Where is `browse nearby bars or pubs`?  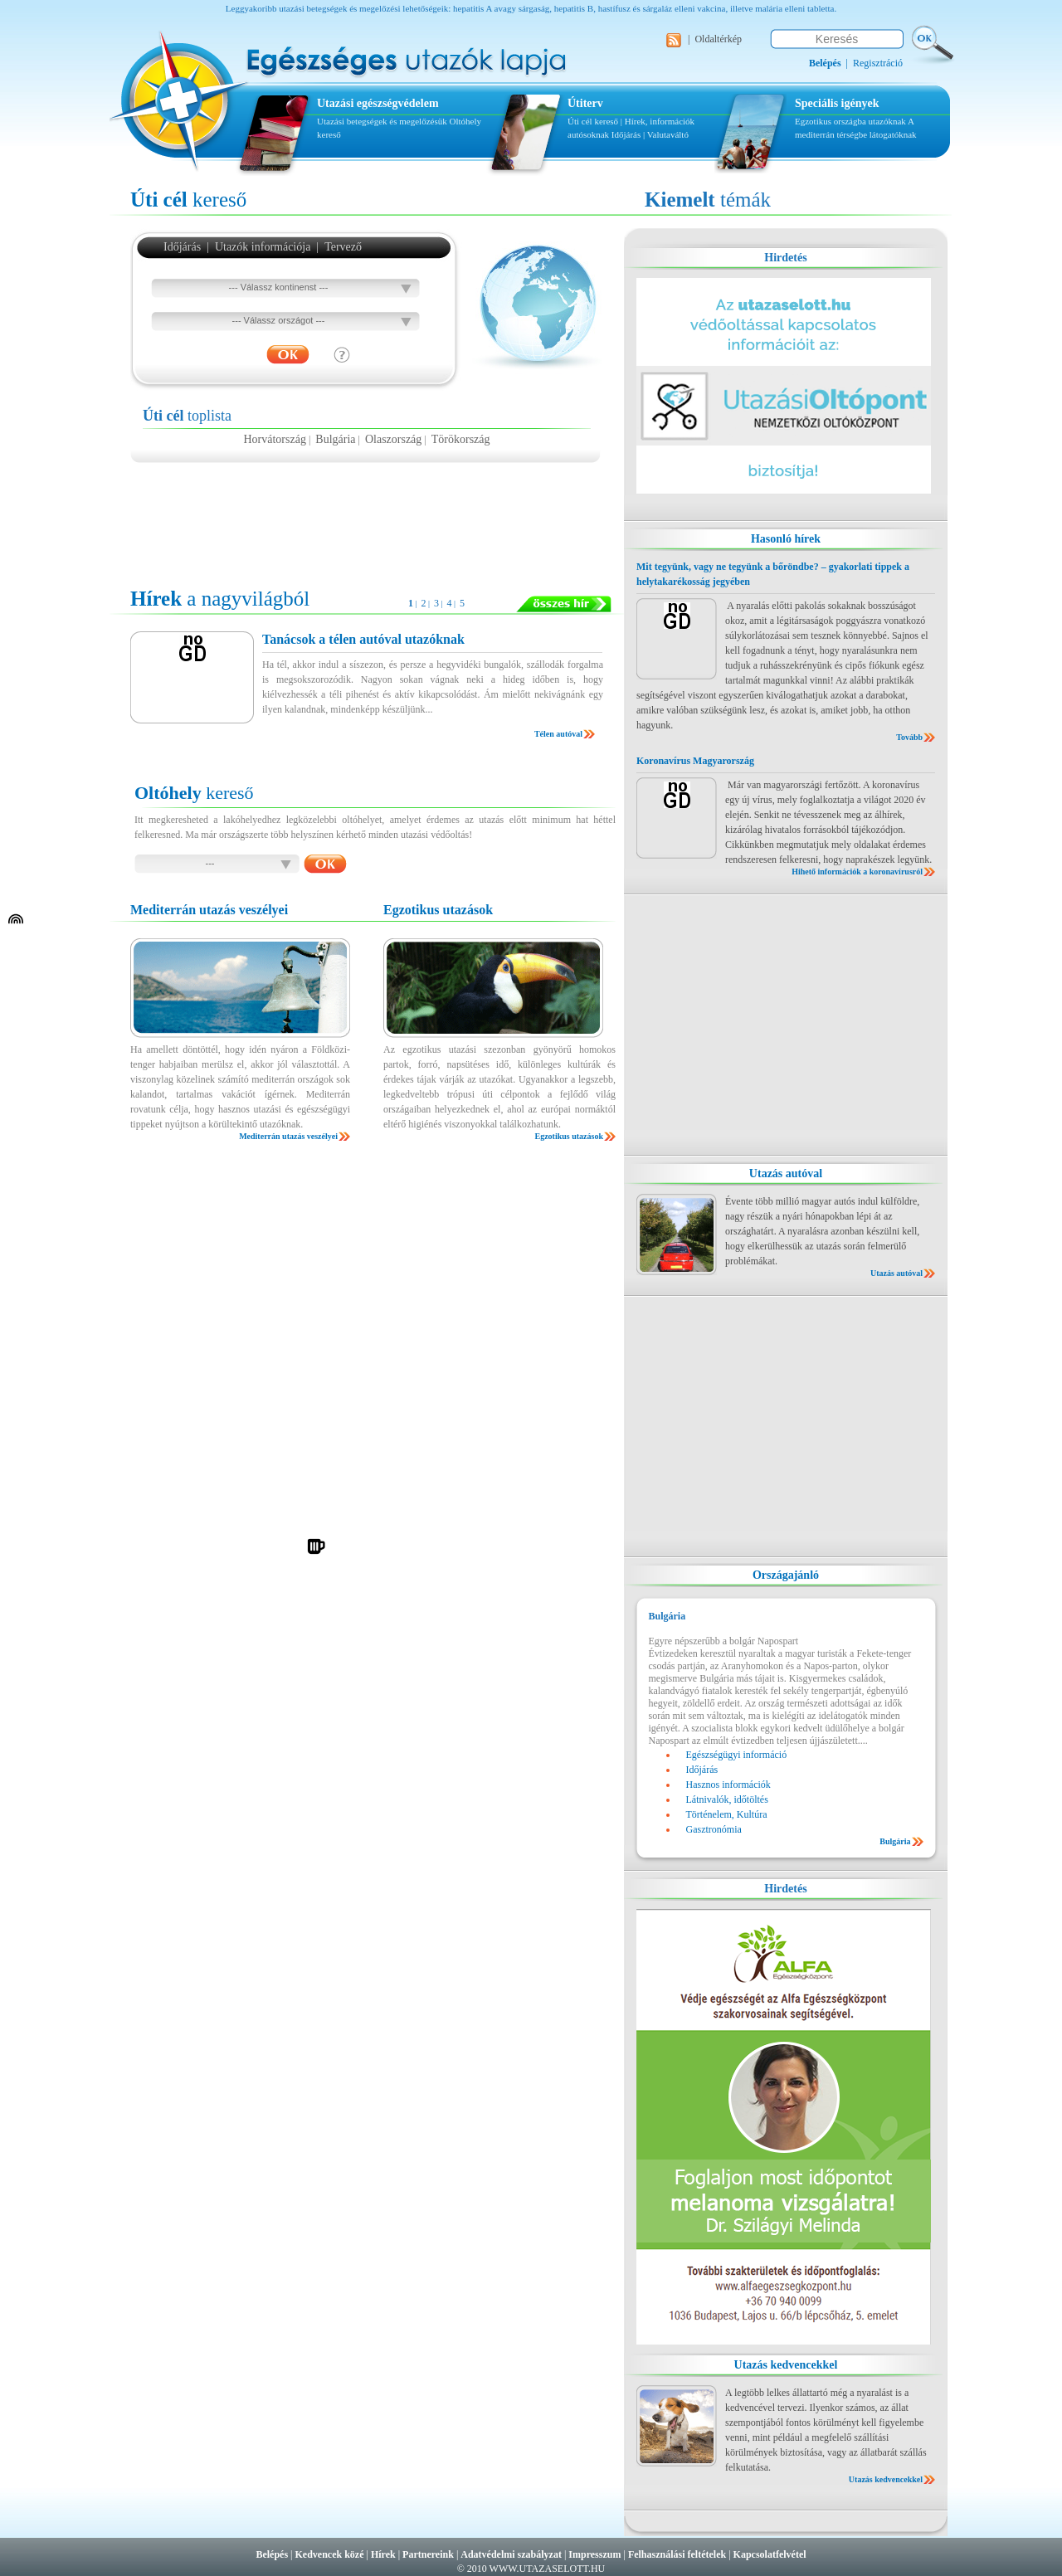 browse nearby bars or pubs is located at coordinates (315, 1546).